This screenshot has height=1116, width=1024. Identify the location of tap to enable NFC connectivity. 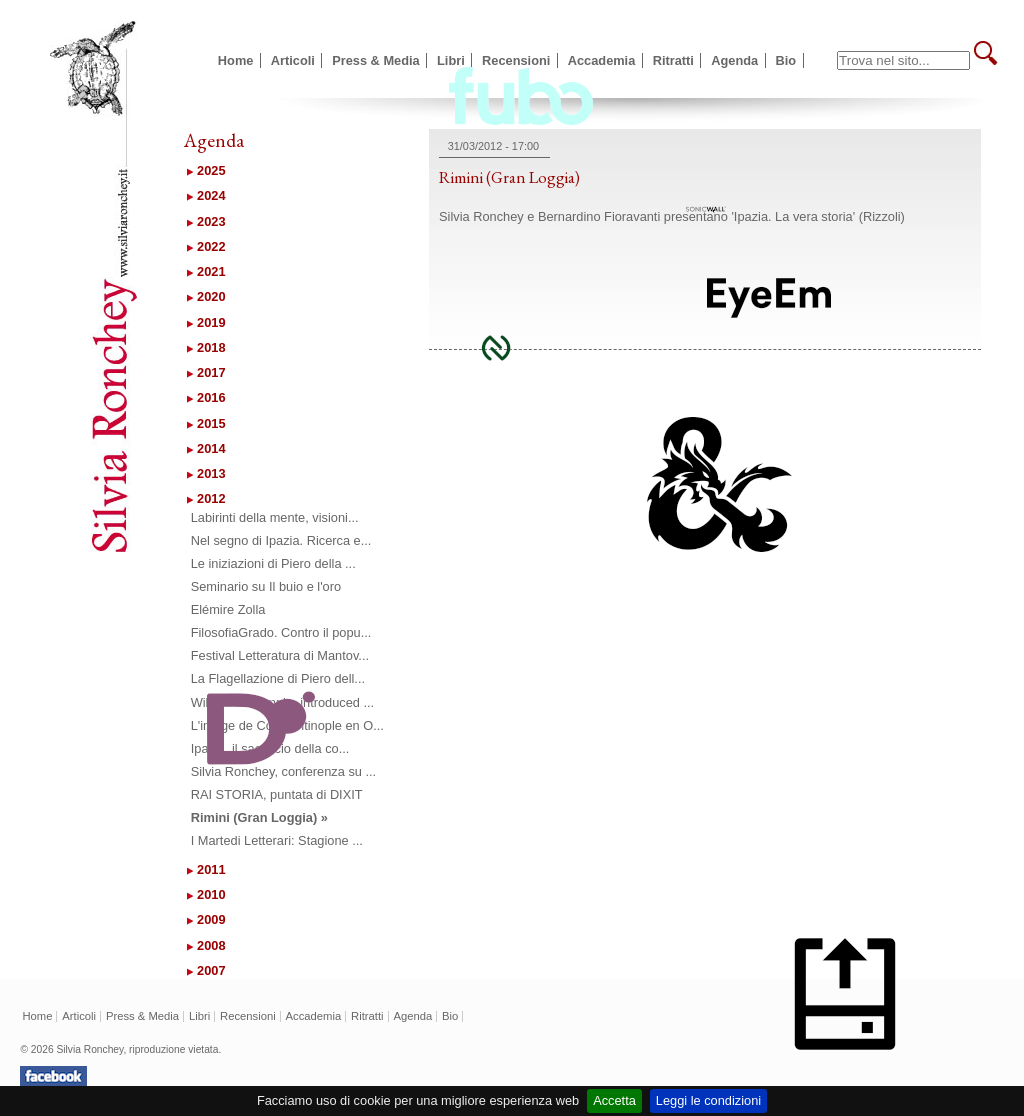
(496, 348).